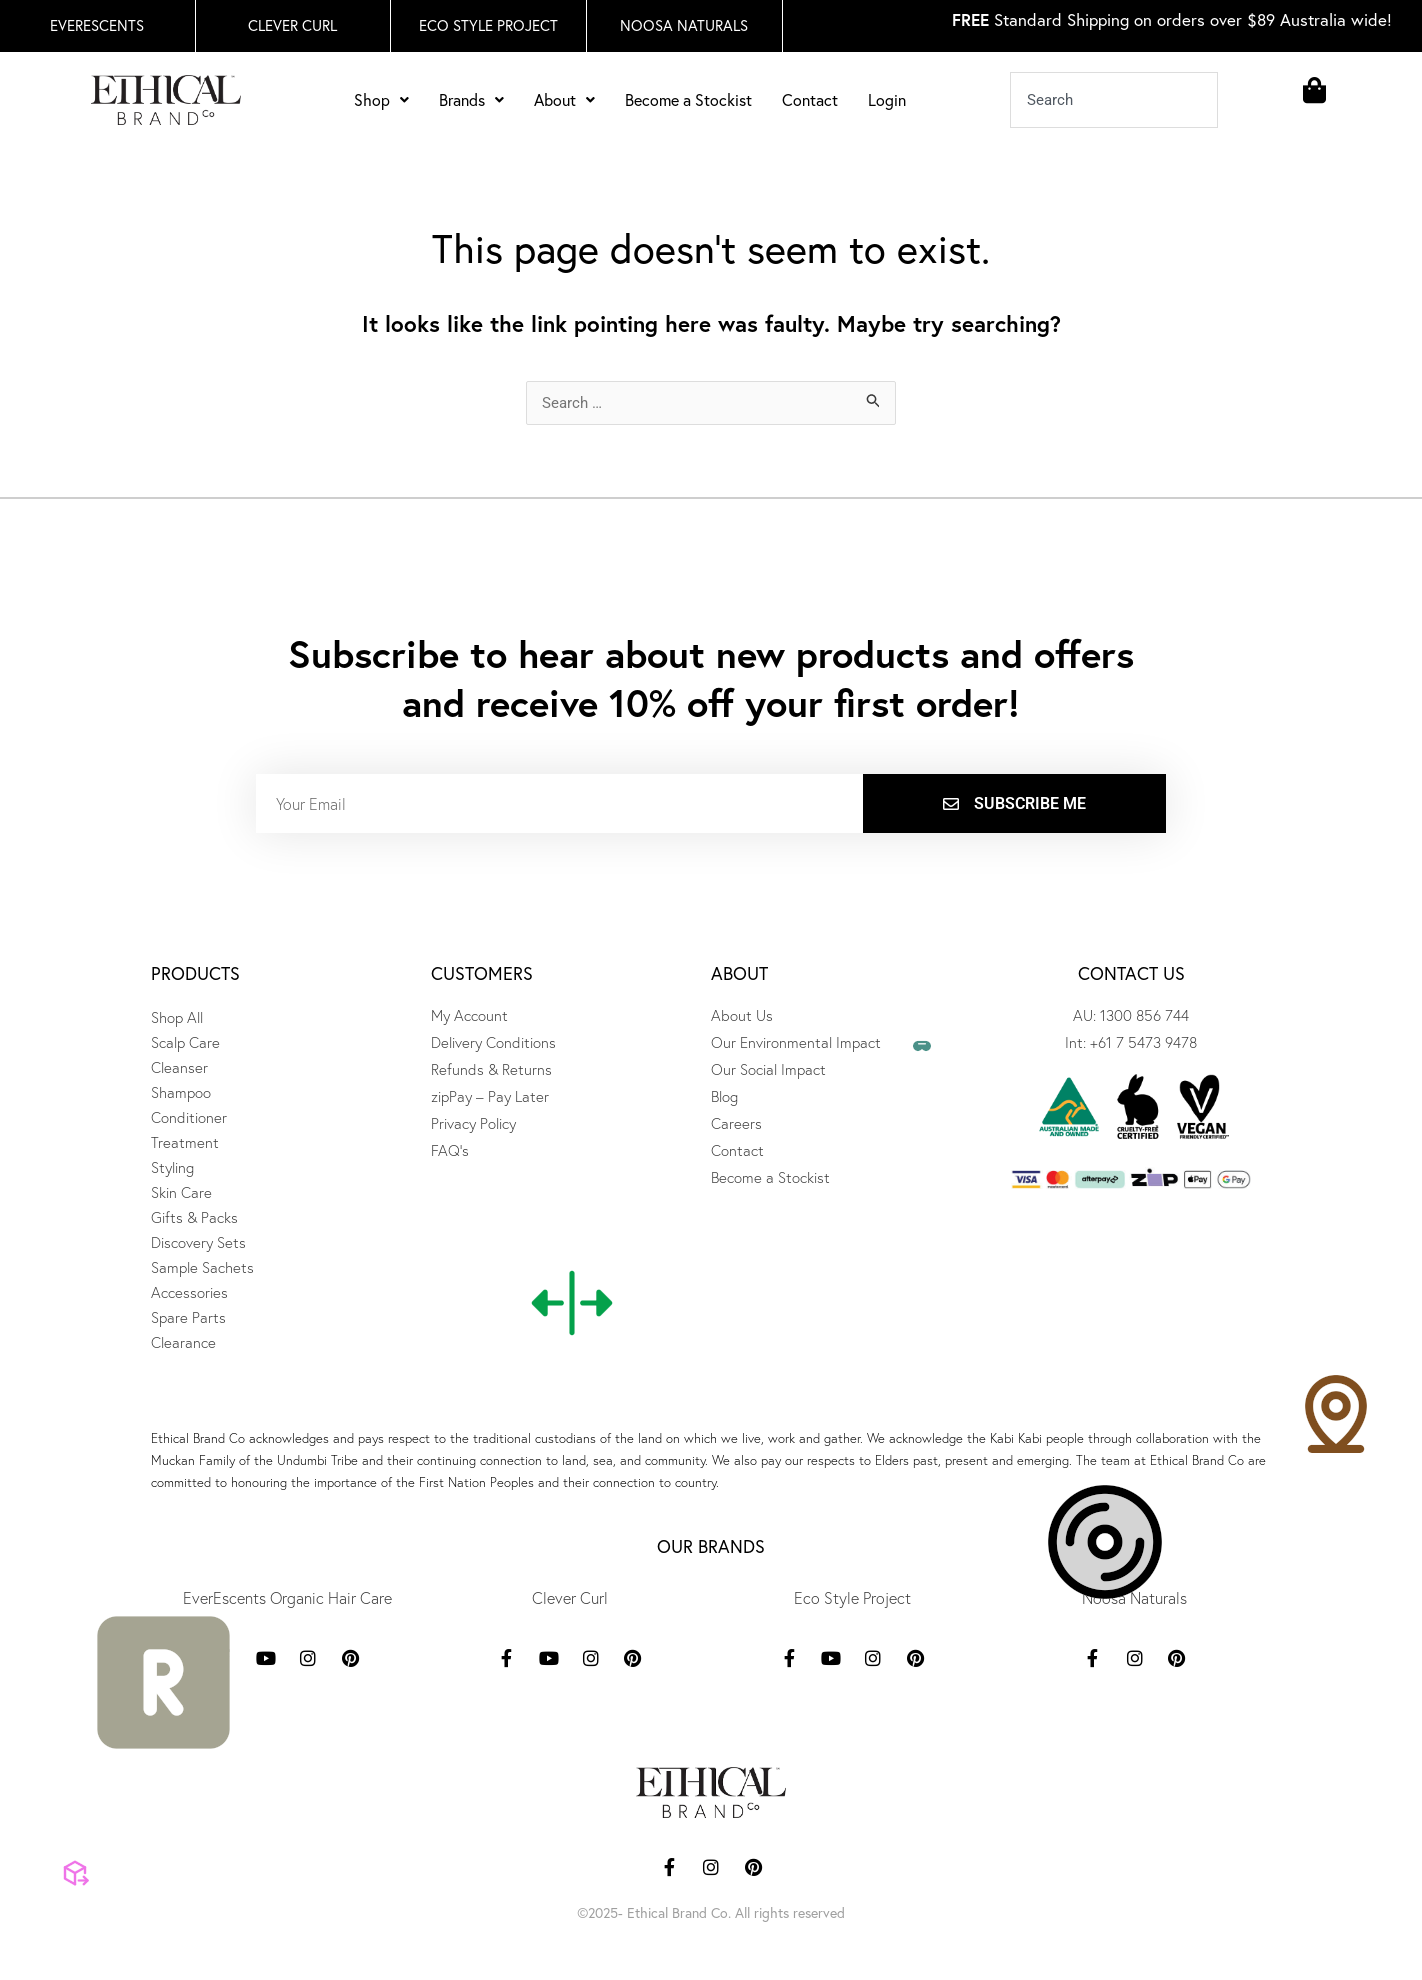  What do you see at coordinates (922, 1046) in the screenshot?
I see `access virtual reality or AR settings` at bounding box center [922, 1046].